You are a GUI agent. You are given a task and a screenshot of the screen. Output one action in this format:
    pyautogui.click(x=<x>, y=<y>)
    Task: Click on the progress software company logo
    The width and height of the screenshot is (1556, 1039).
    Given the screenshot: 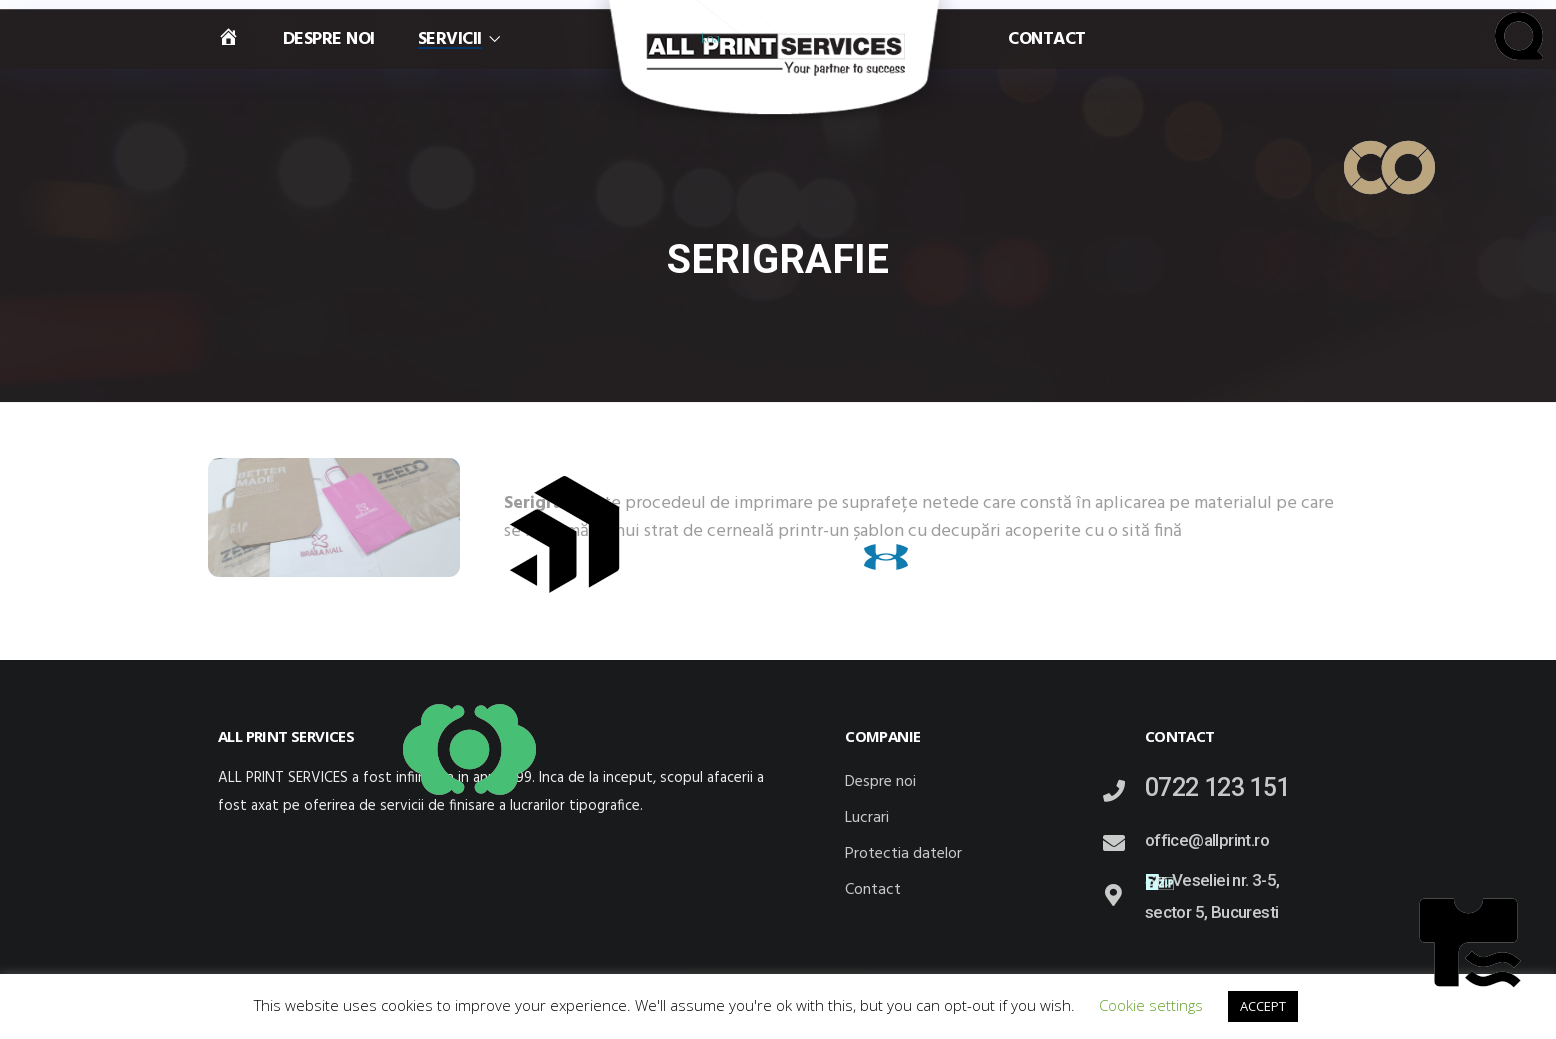 What is the action you would take?
    pyautogui.click(x=564, y=534)
    